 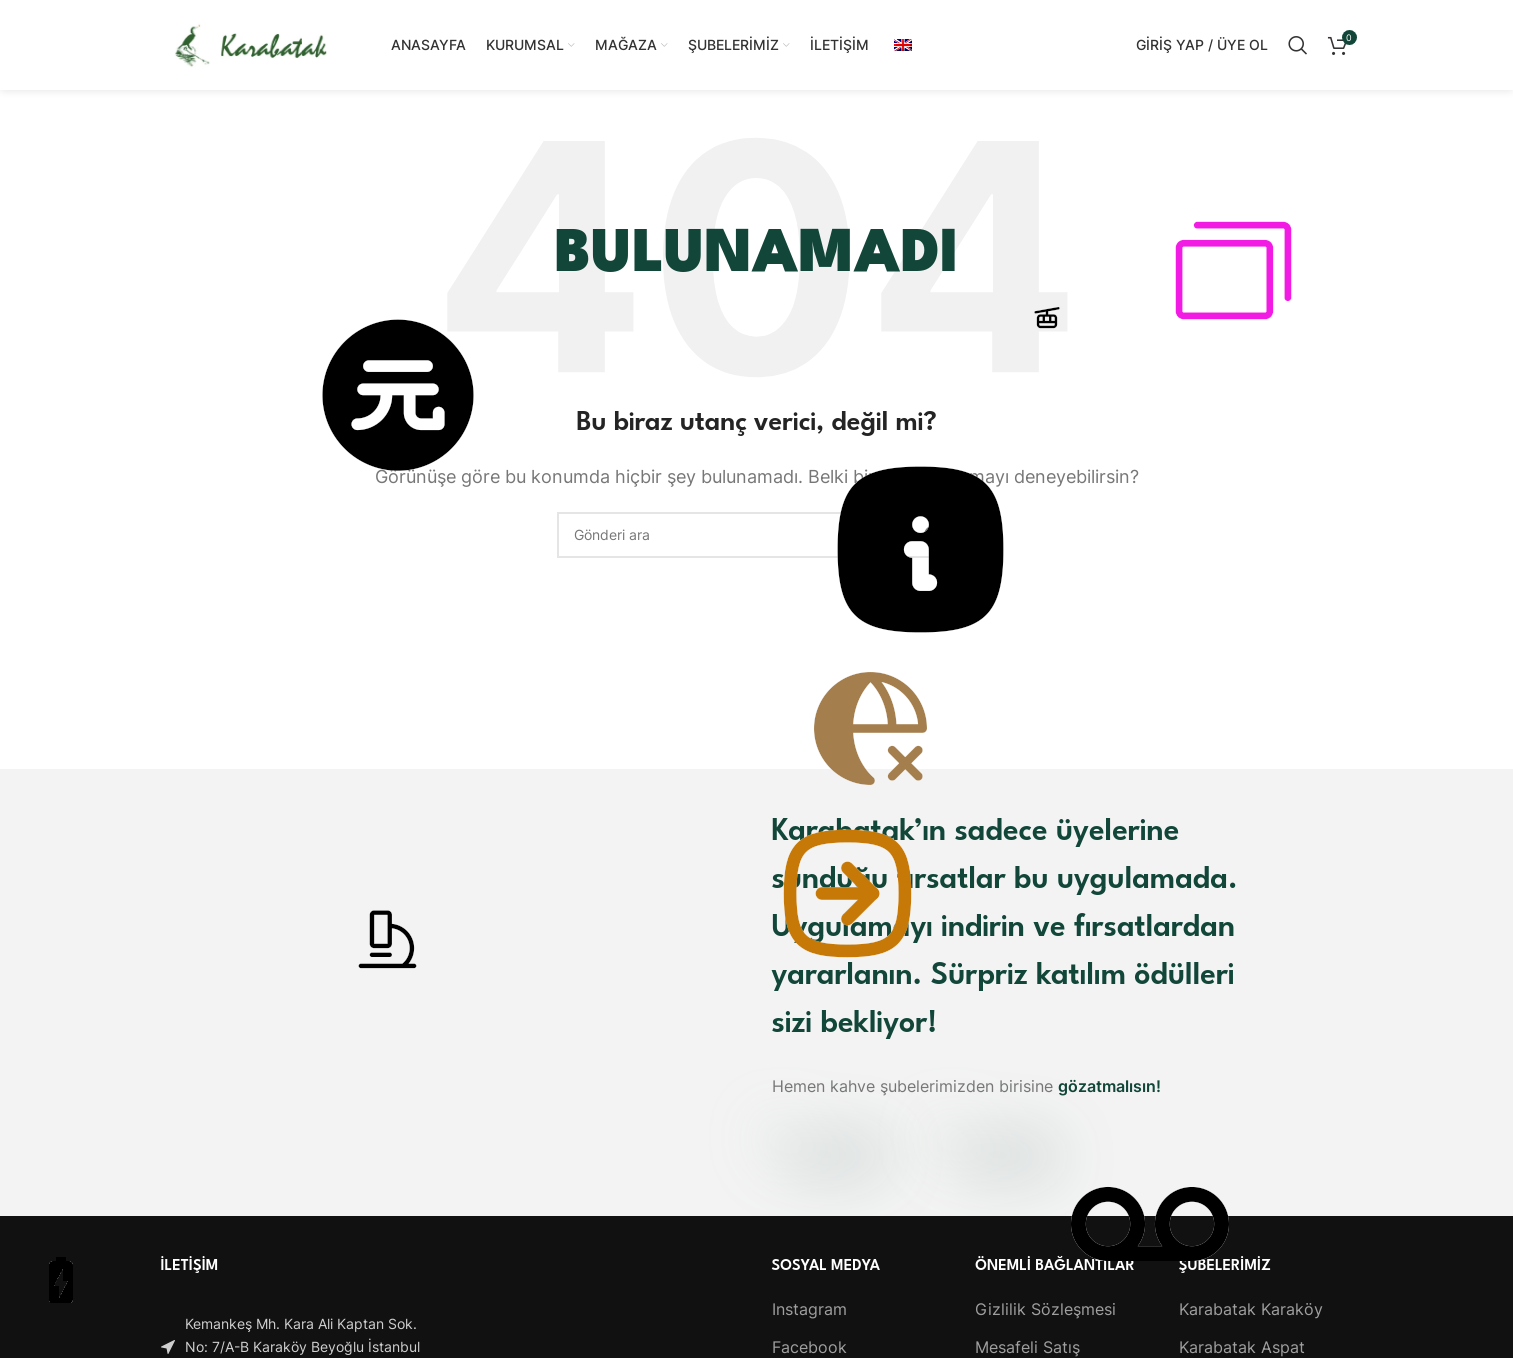 What do you see at coordinates (1047, 318) in the screenshot?
I see `access cable car or aerial tramway transit options` at bounding box center [1047, 318].